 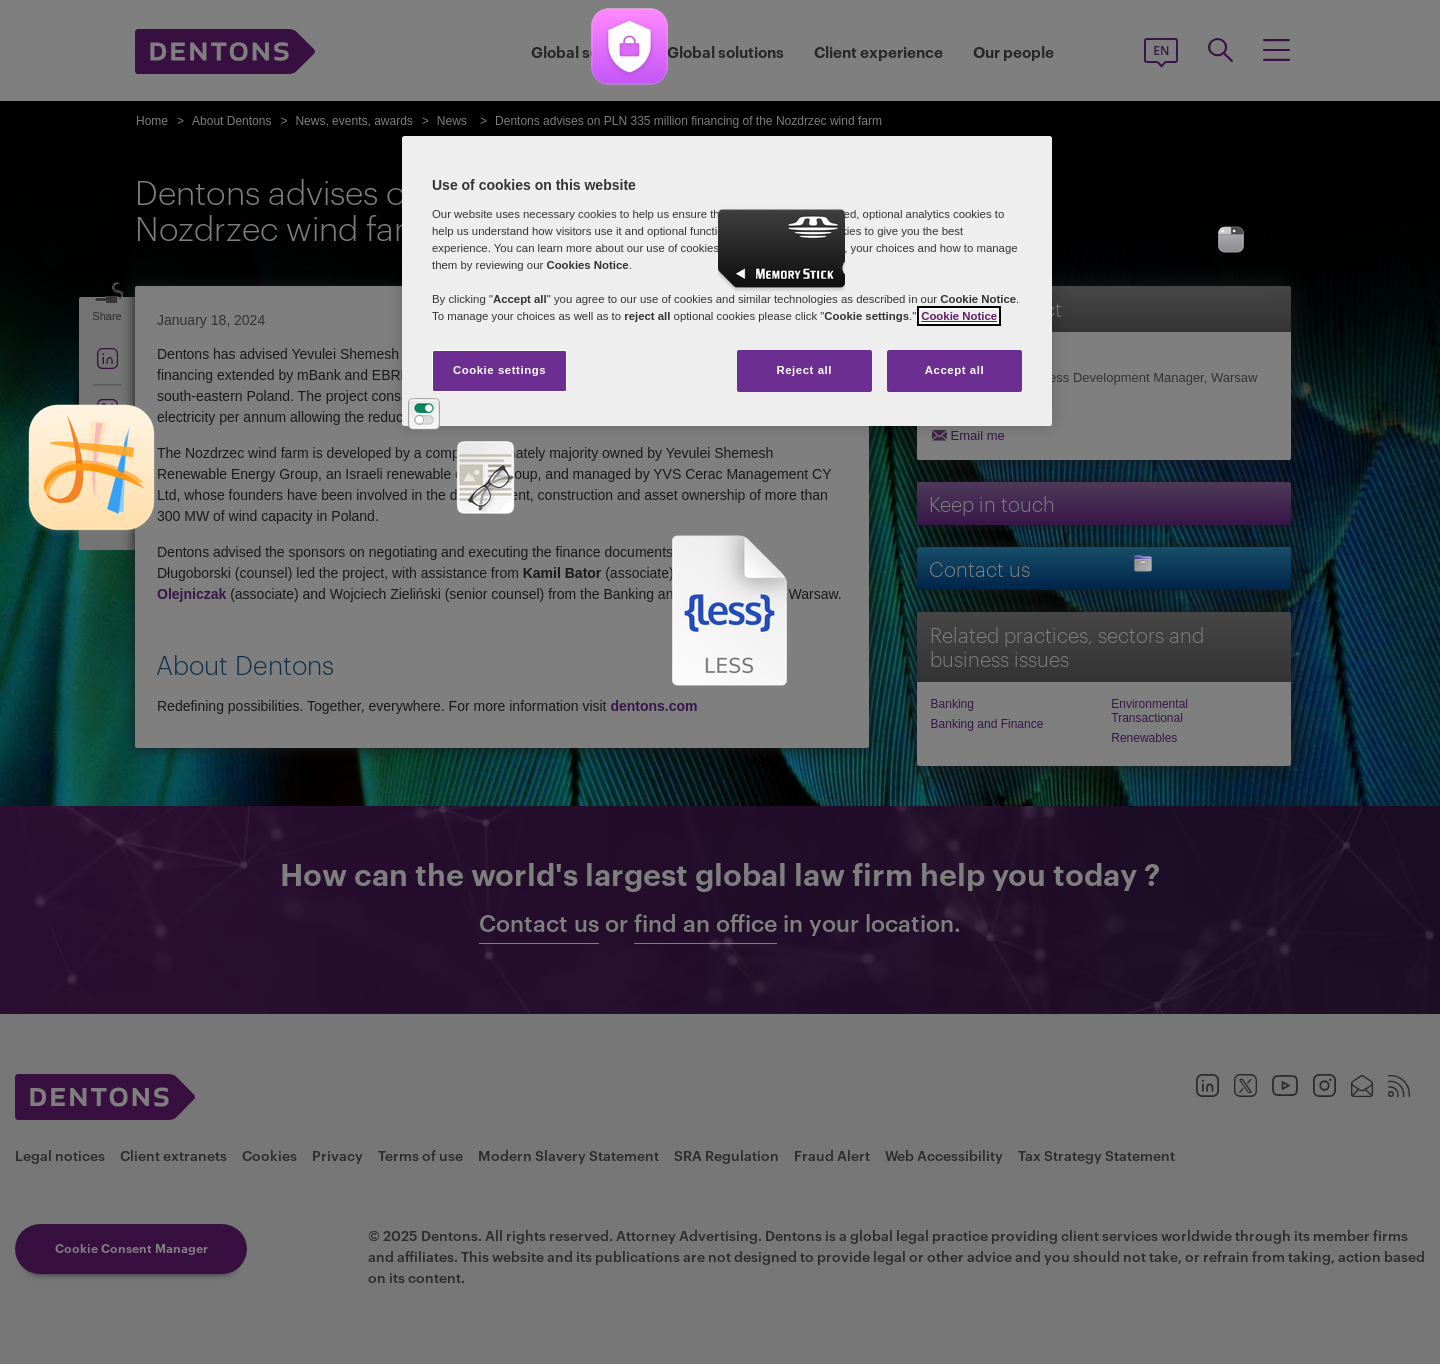 I want to click on open tabs preferences in system settings, so click(x=1231, y=240).